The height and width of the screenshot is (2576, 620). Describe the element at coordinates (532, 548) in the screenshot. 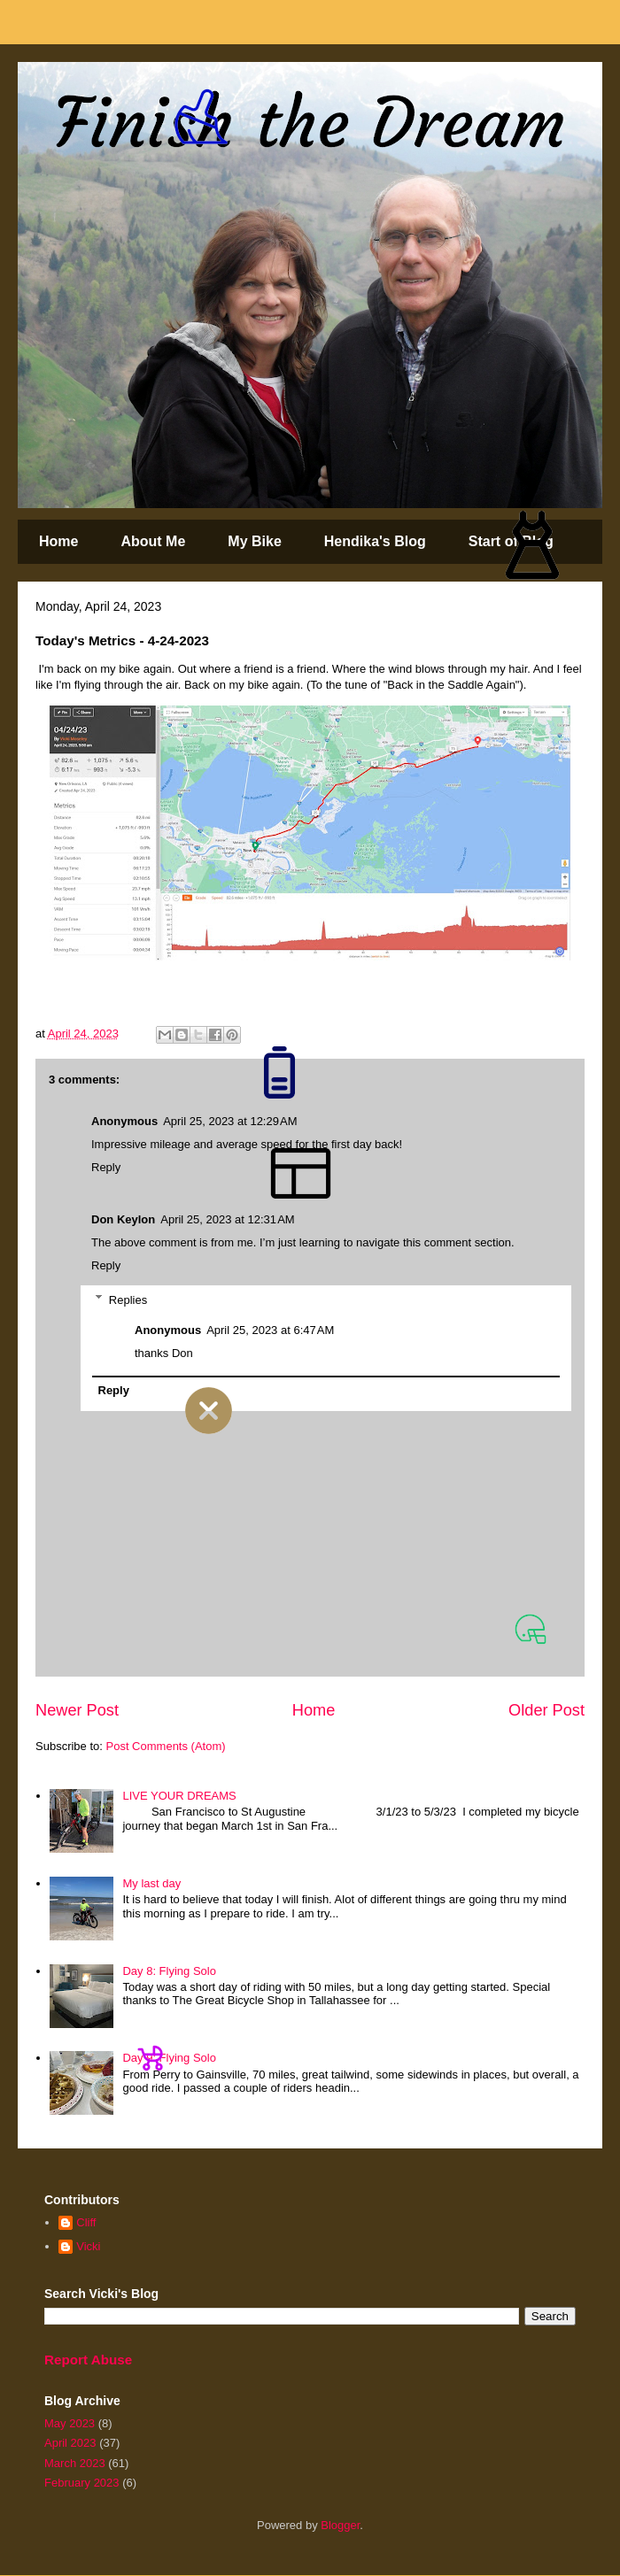

I see `browse women's clothing or dresses` at that location.